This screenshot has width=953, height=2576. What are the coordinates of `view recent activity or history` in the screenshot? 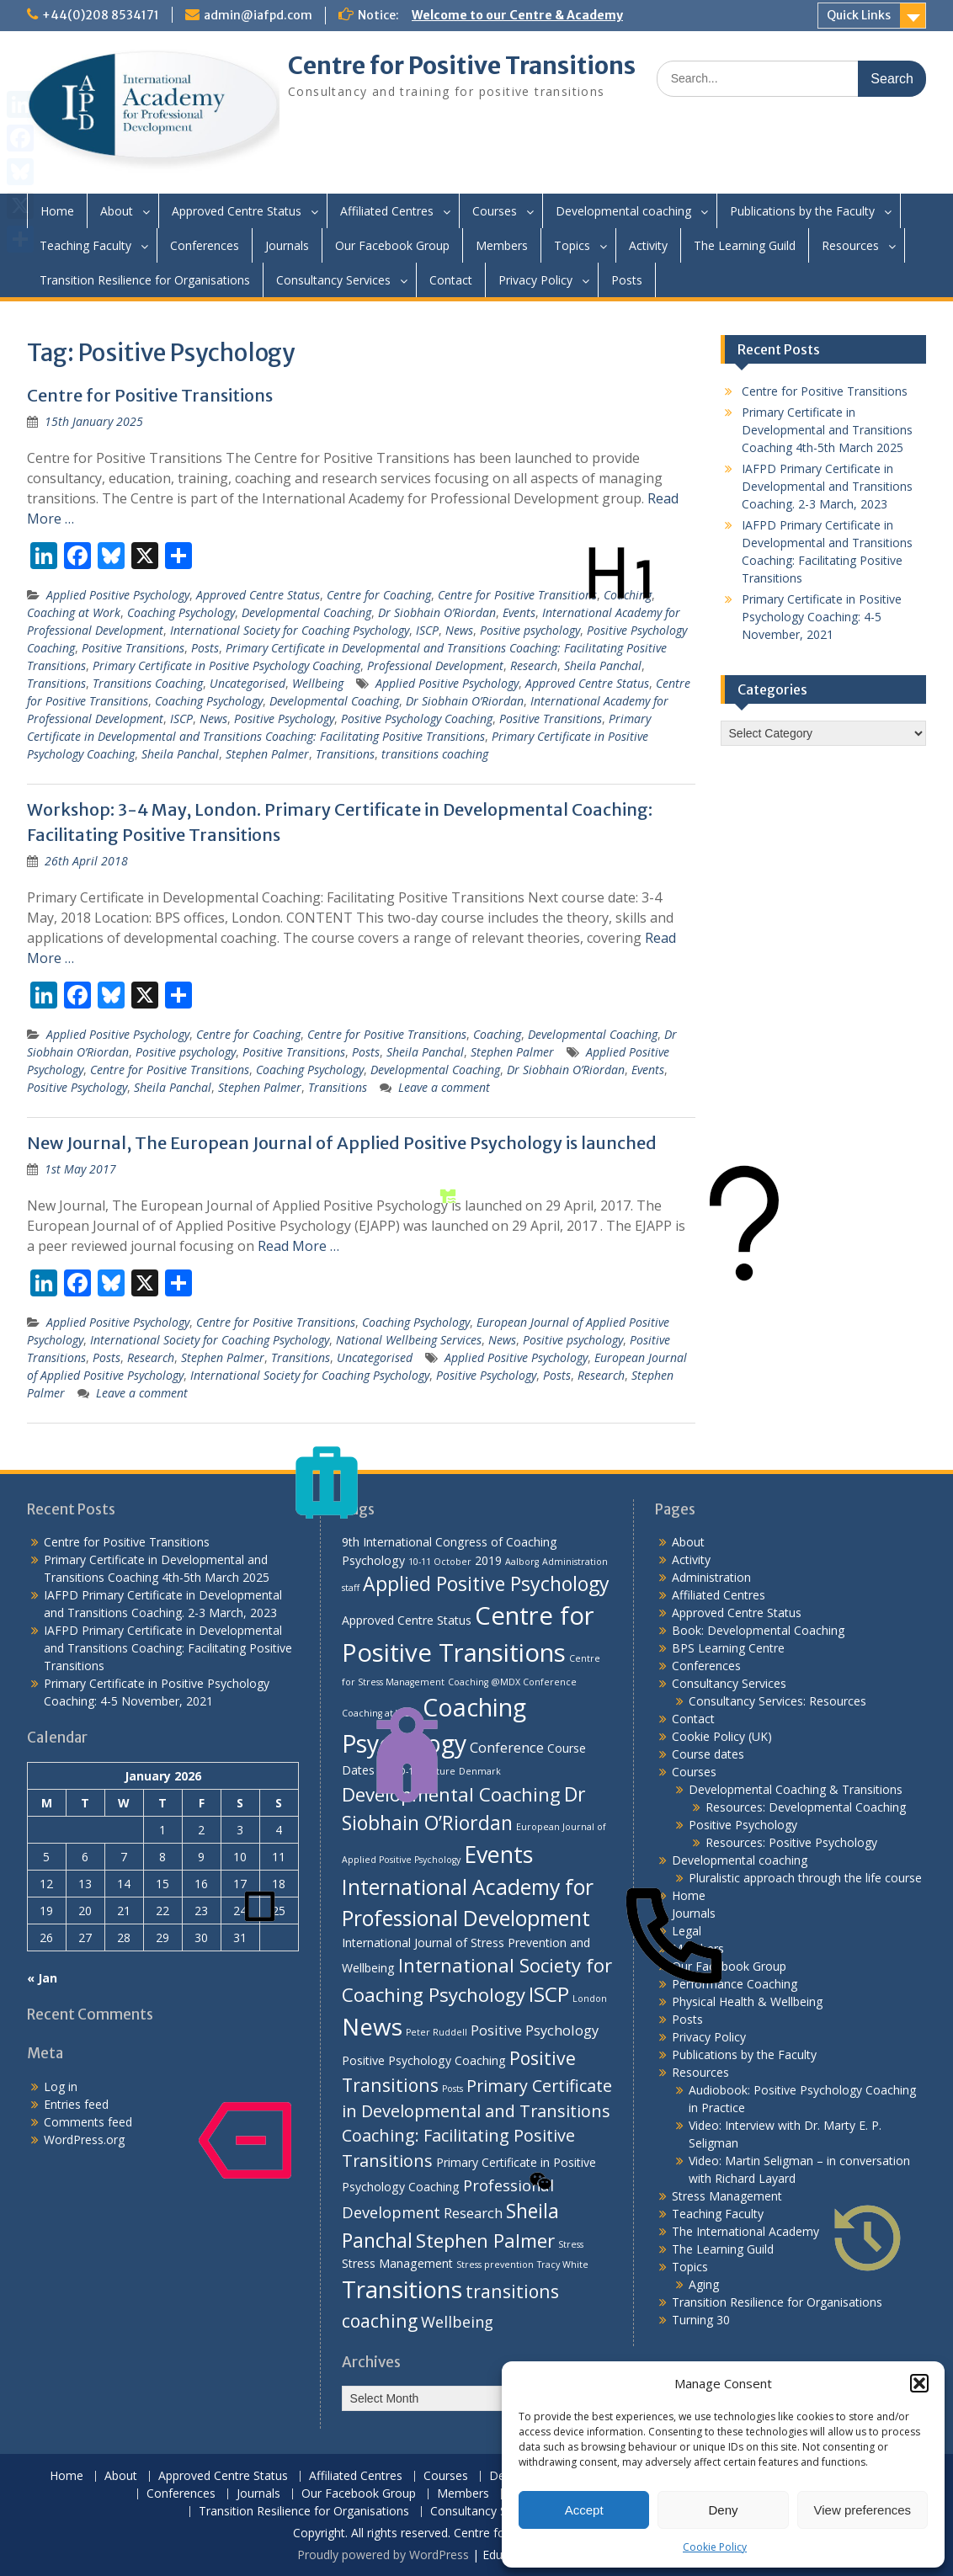 It's located at (867, 2238).